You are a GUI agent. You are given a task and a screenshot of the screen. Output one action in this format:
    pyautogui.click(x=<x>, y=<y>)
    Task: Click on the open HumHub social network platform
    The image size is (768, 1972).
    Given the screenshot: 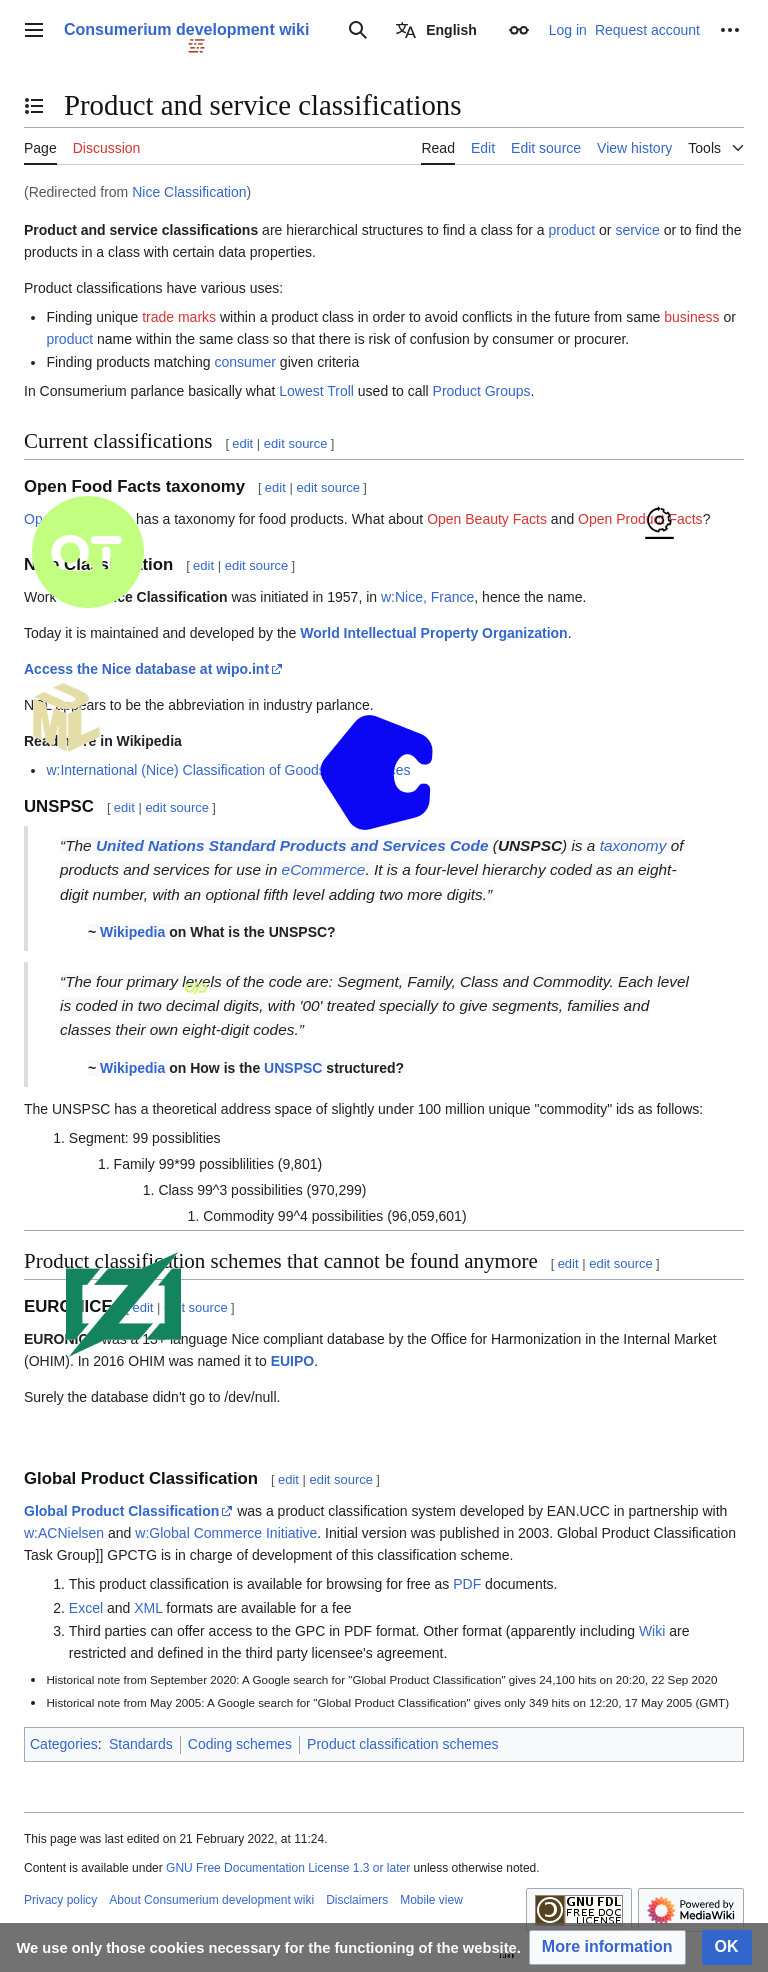 What is the action you would take?
    pyautogui.click(x=376, y=772)
    